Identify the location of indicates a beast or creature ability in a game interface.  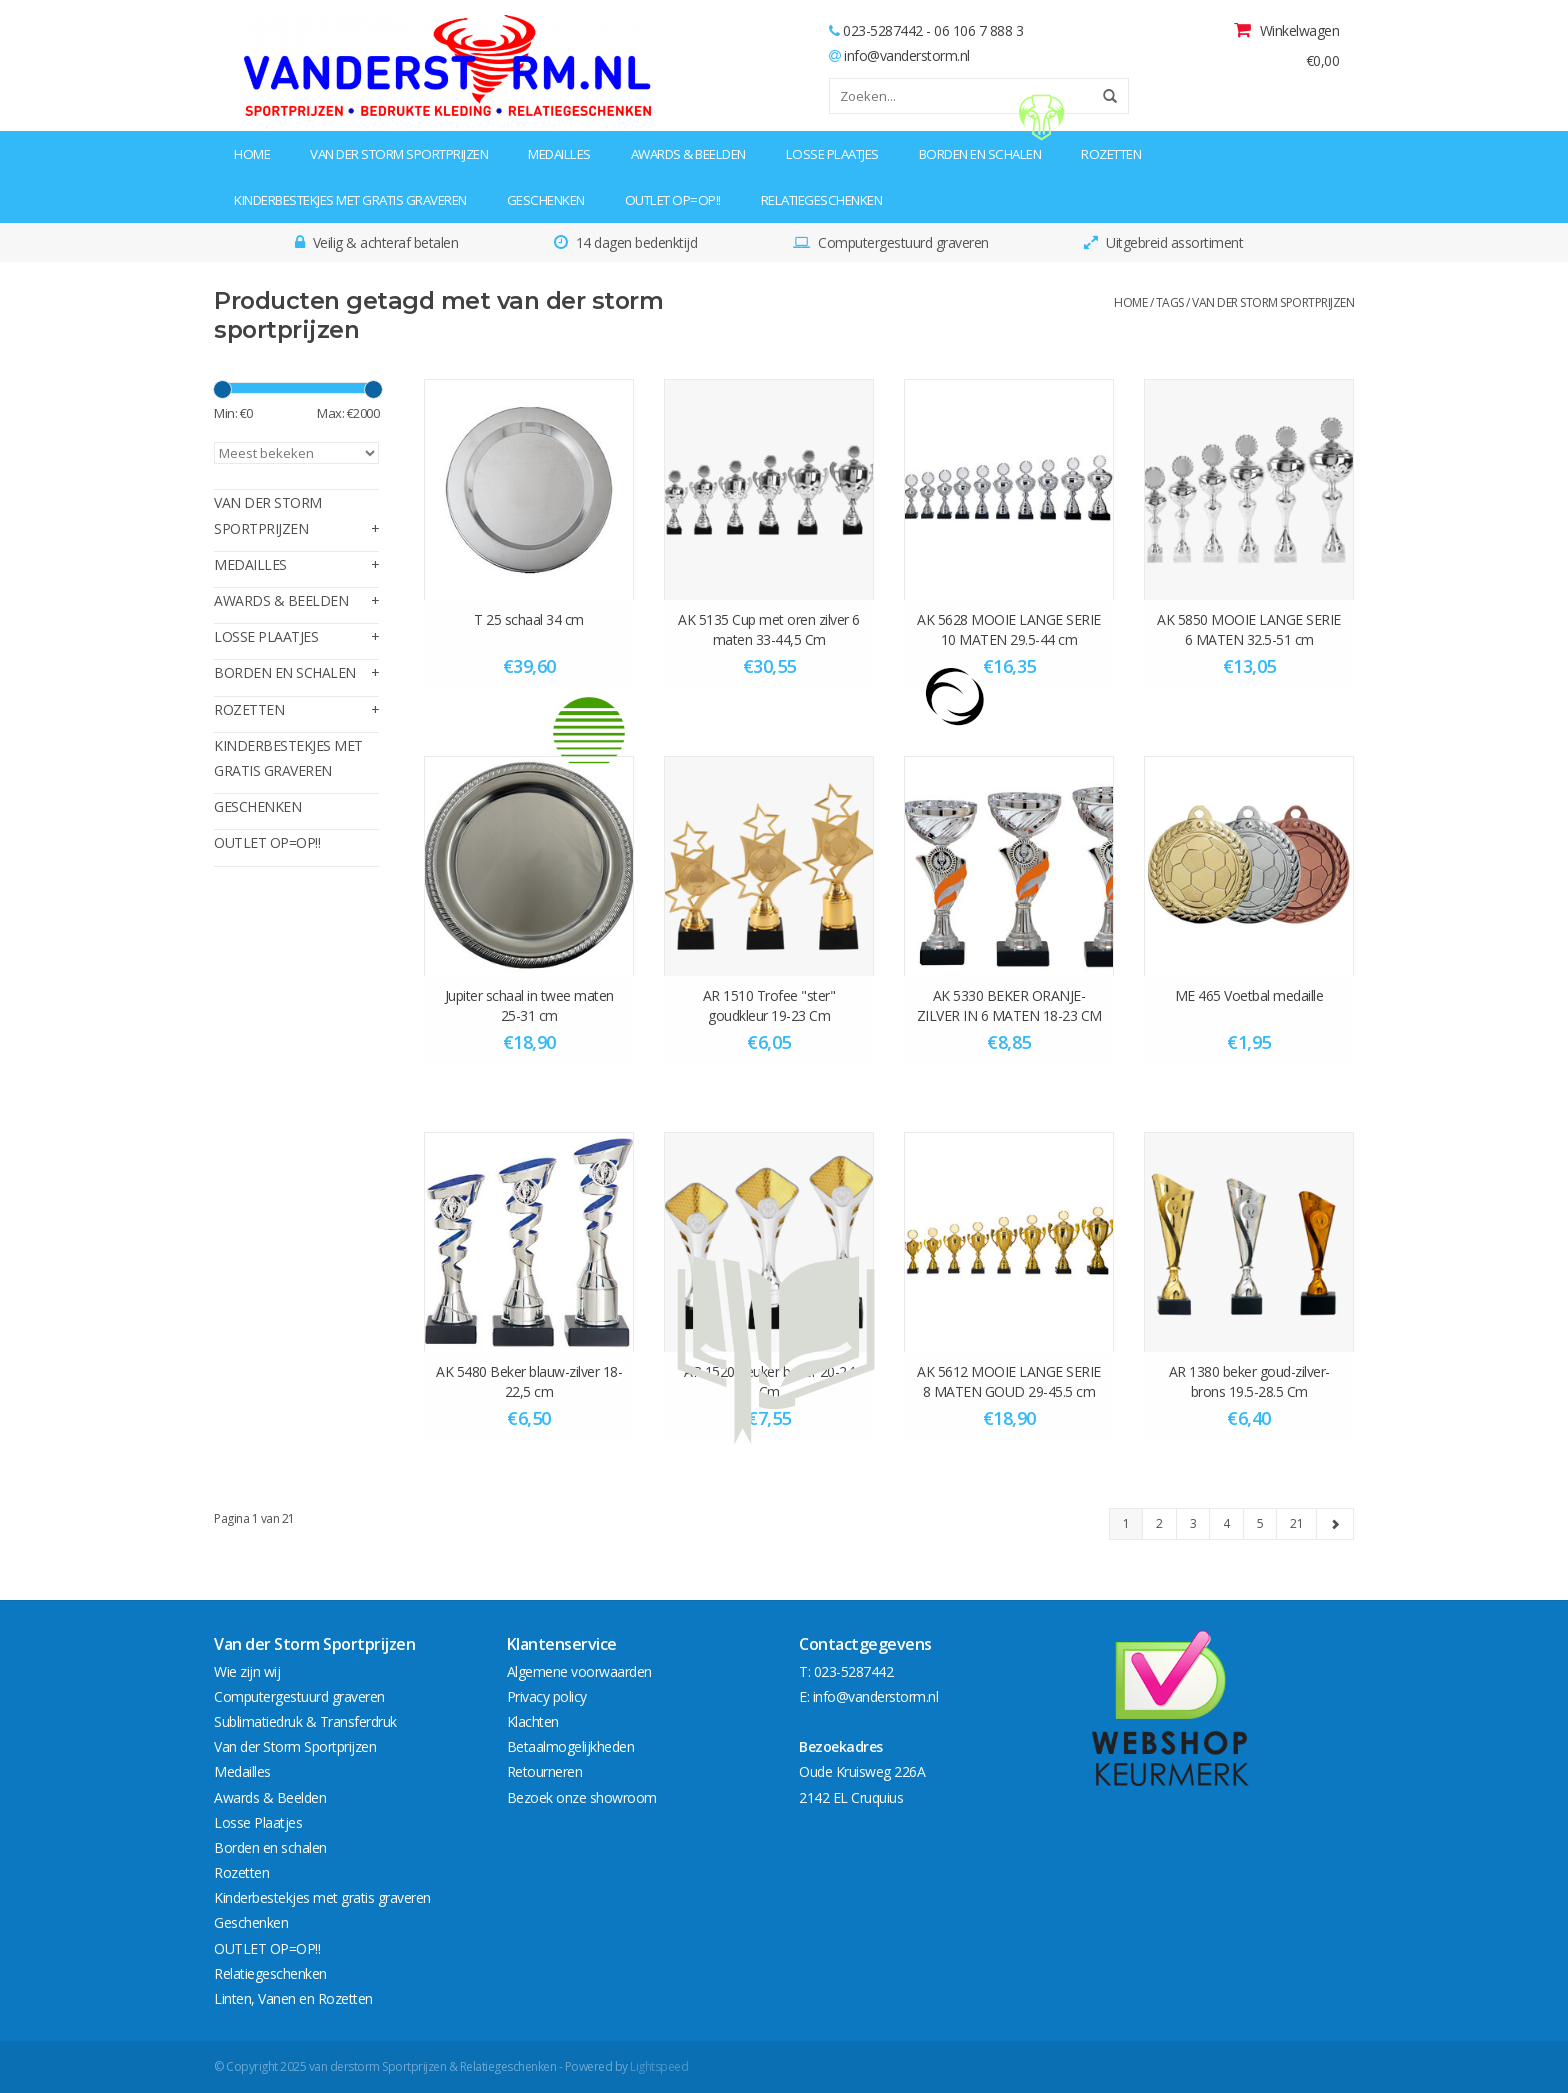
(954, 696).